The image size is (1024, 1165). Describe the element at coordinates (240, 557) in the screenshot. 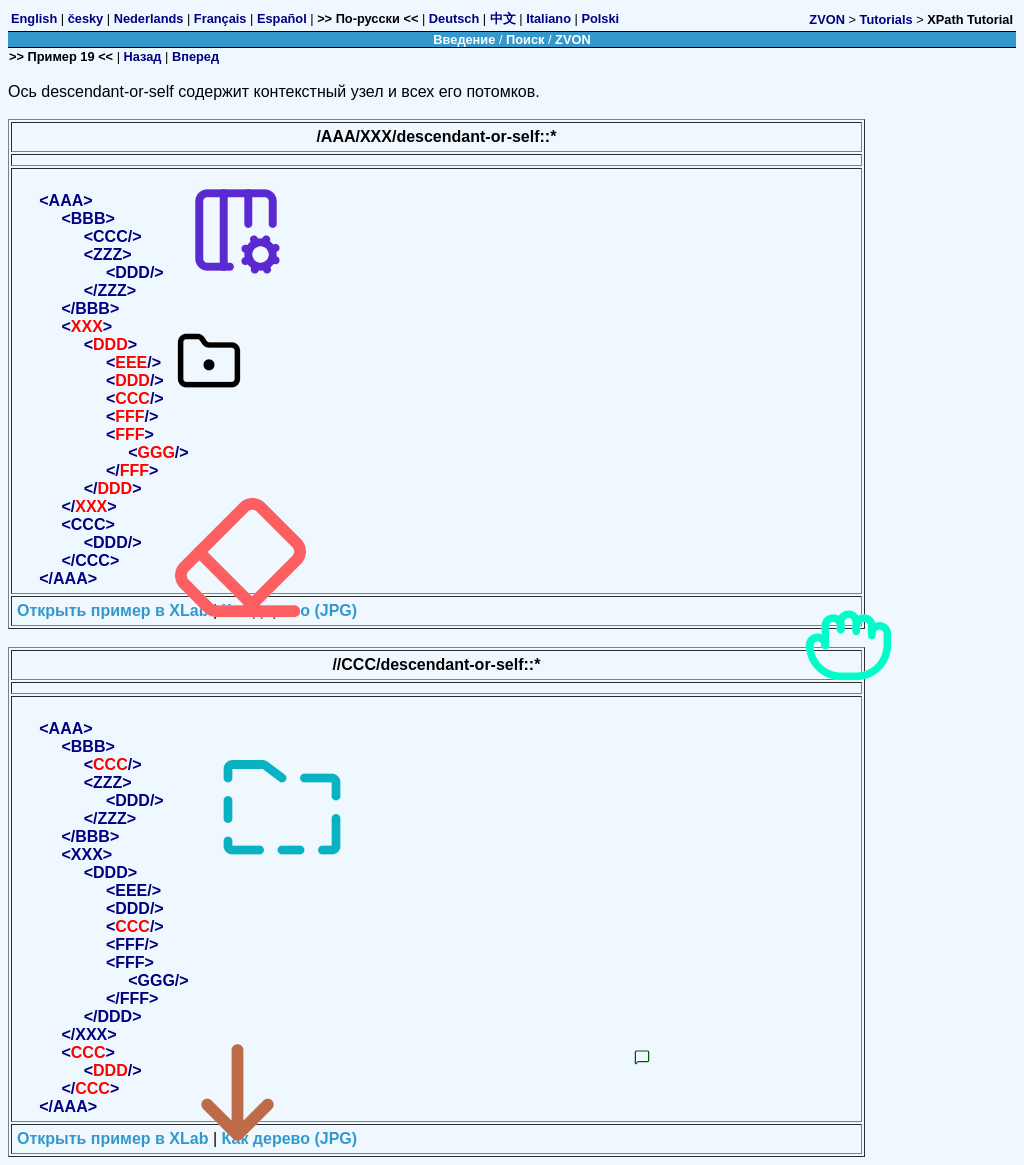

I see `erase or clear content` at that location.